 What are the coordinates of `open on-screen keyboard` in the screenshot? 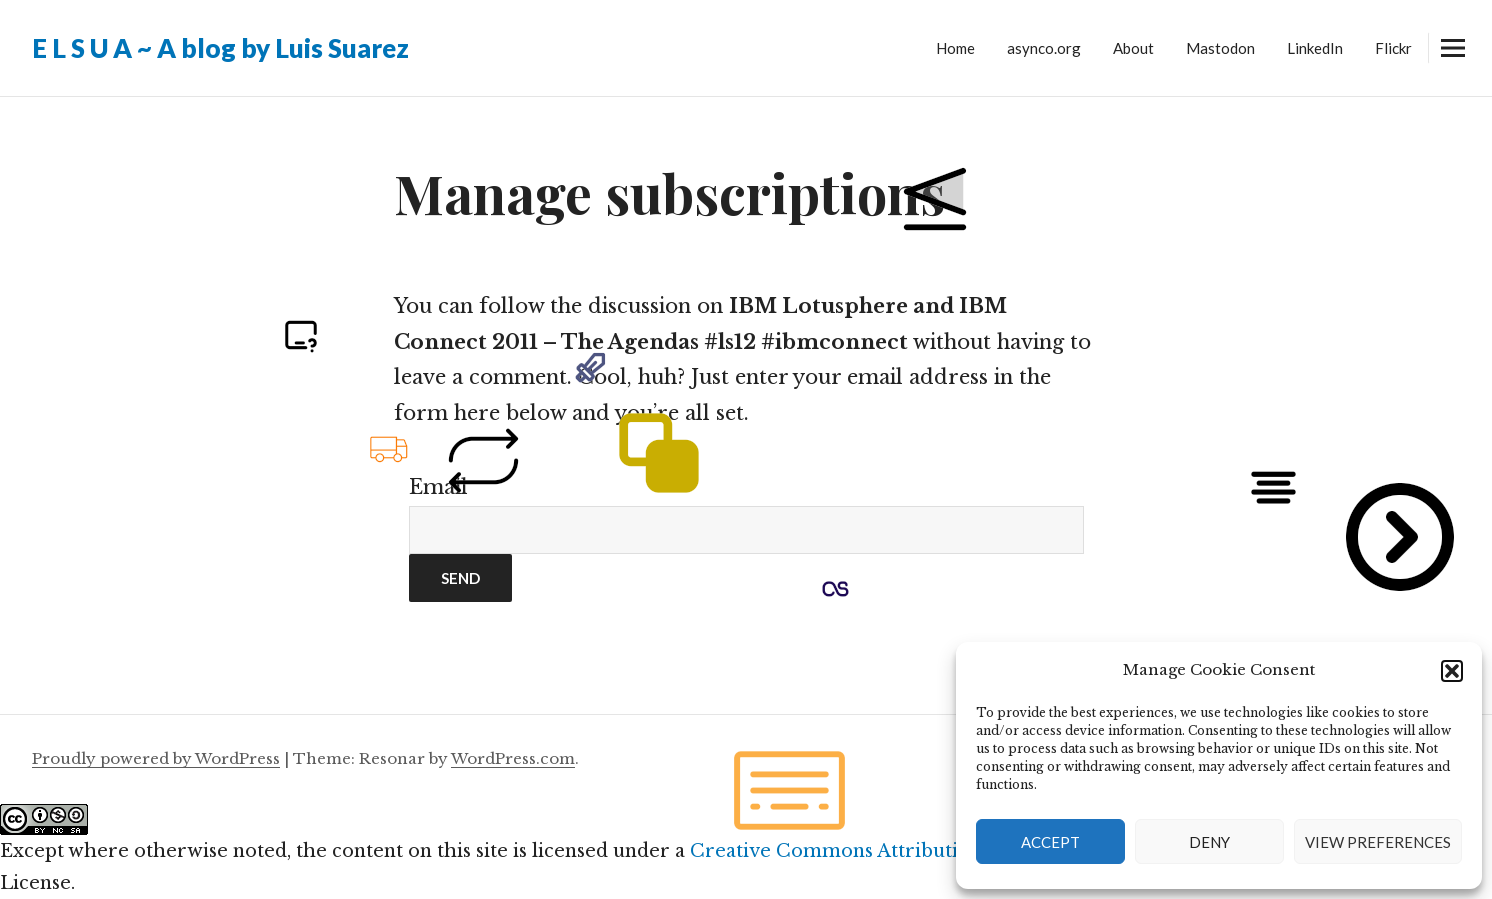 It's located at (789, 790).